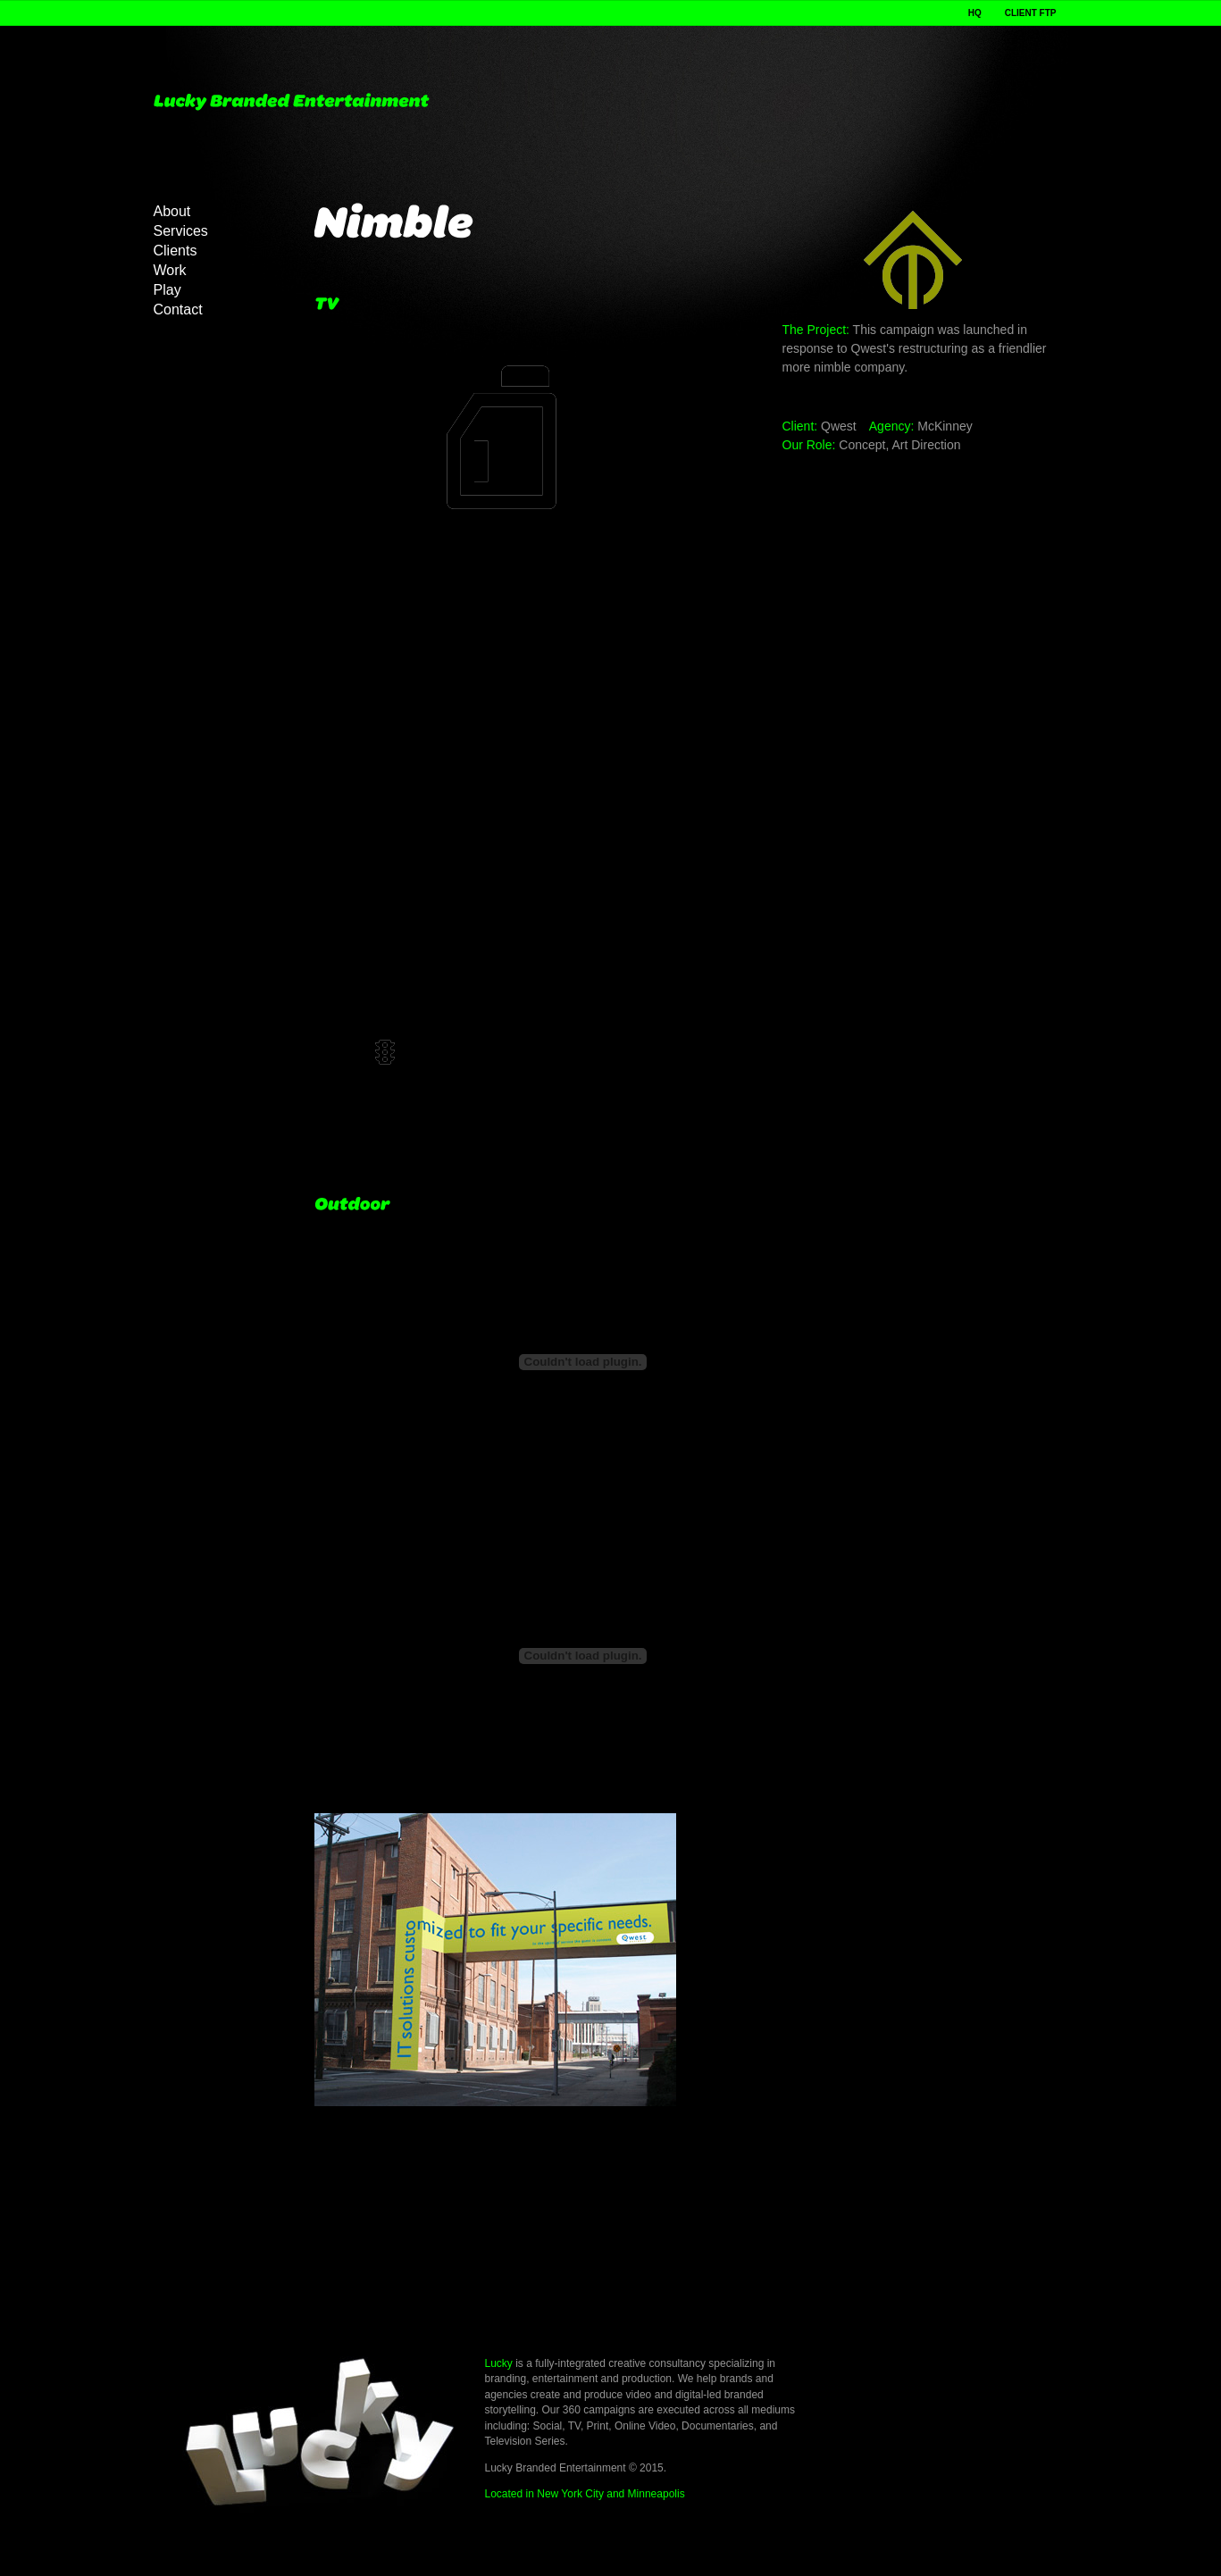  What do you see at coordinates (385, 1052) in the screenshot?
I see `view traffic conditions` at bounding box center [385, 1052].